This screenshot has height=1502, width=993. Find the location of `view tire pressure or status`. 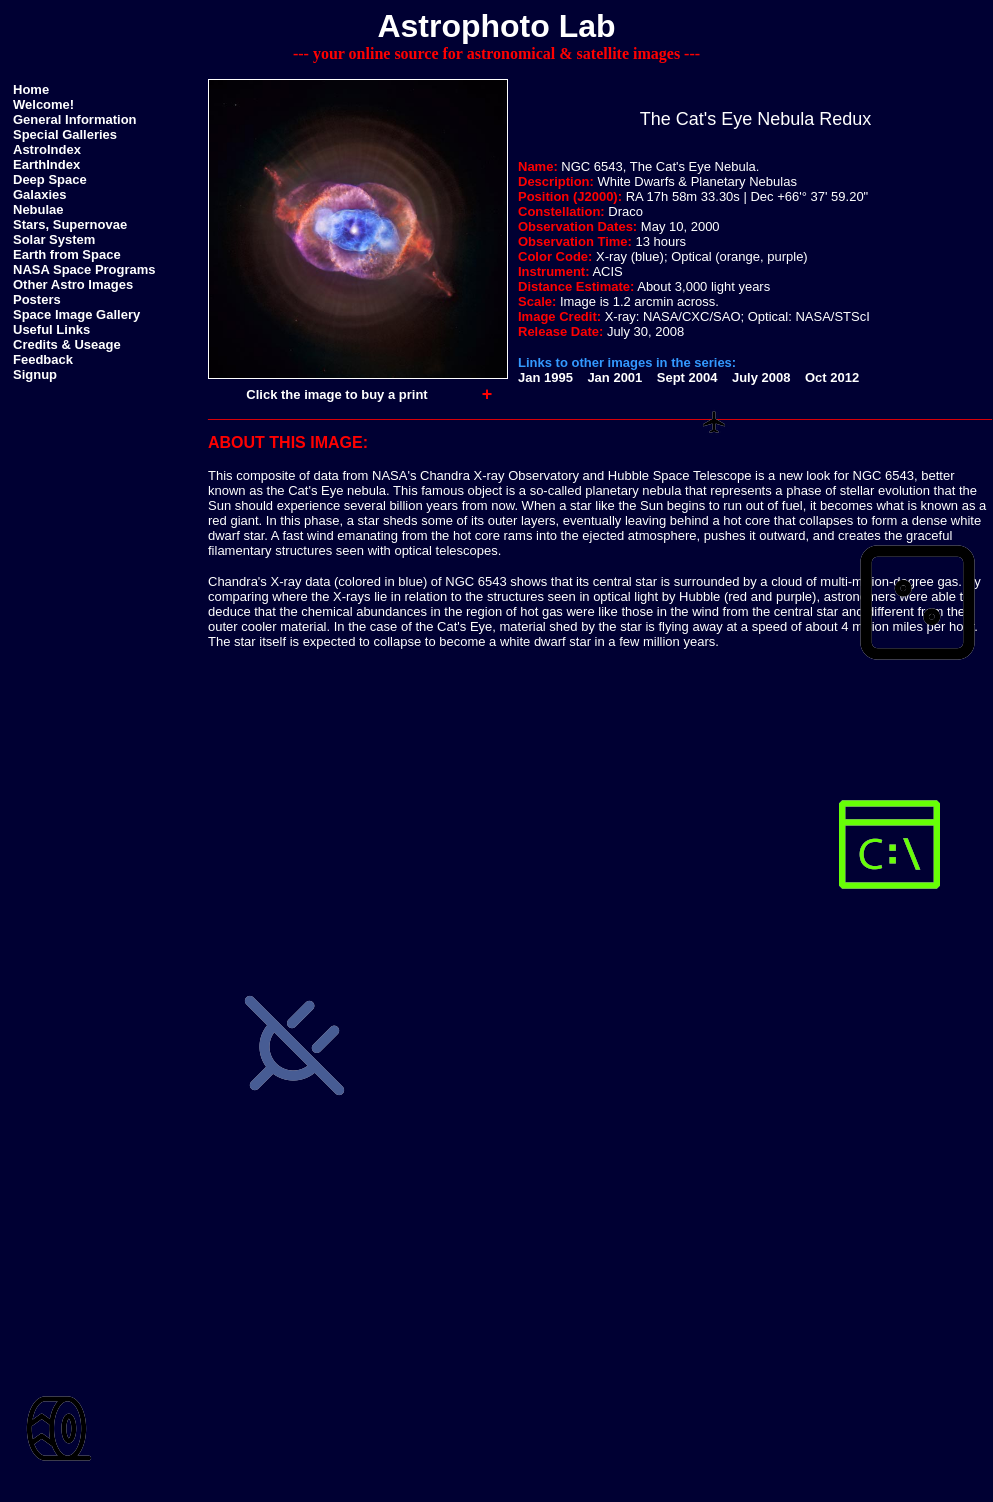

view tire pressure or status is located at coordinates (56, 1428).